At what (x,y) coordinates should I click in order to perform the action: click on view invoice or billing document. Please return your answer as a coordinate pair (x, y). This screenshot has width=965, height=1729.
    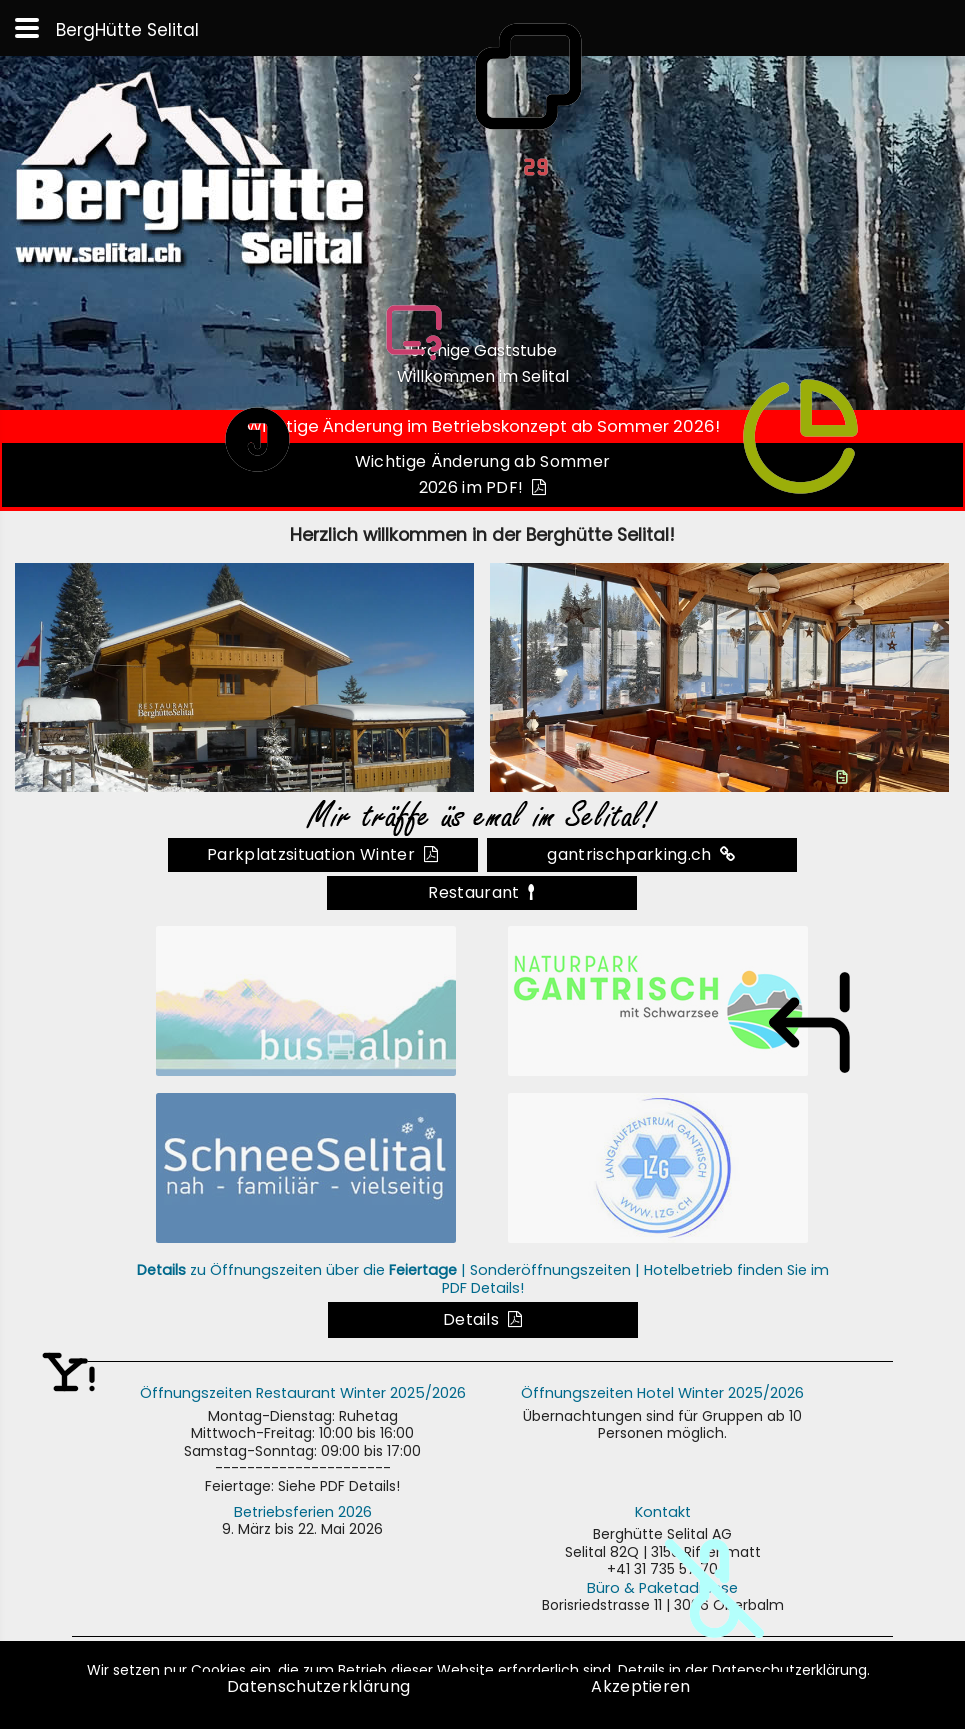
    Looking at the image, I should click on (842, 777).